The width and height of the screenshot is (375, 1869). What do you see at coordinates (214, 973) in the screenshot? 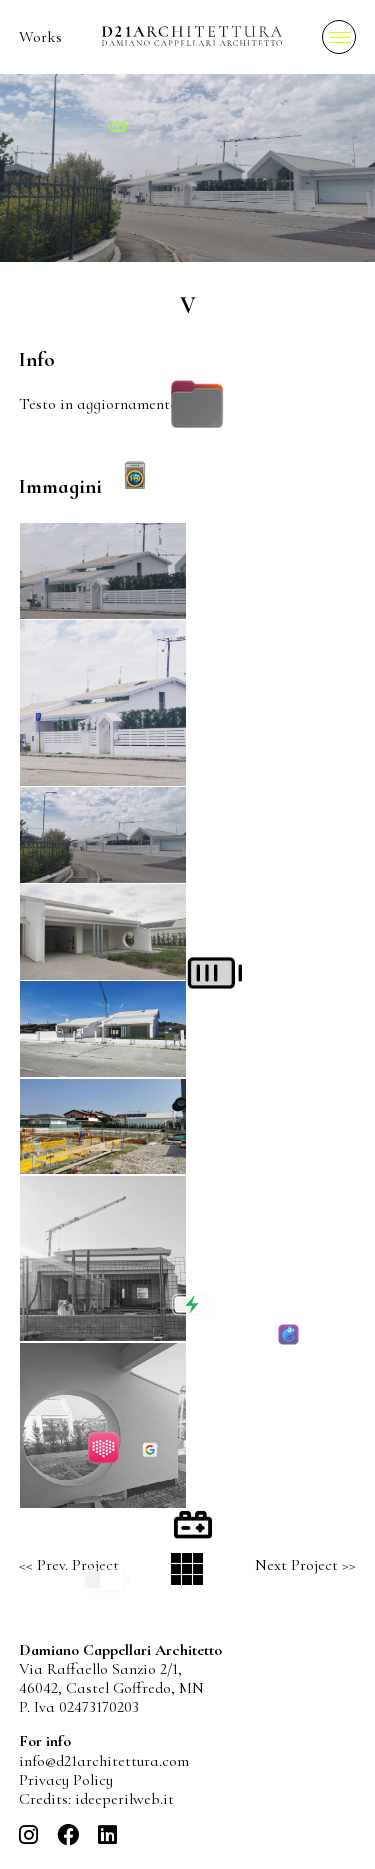
I see `indicates high battery level` at bounding box center [214, 973].